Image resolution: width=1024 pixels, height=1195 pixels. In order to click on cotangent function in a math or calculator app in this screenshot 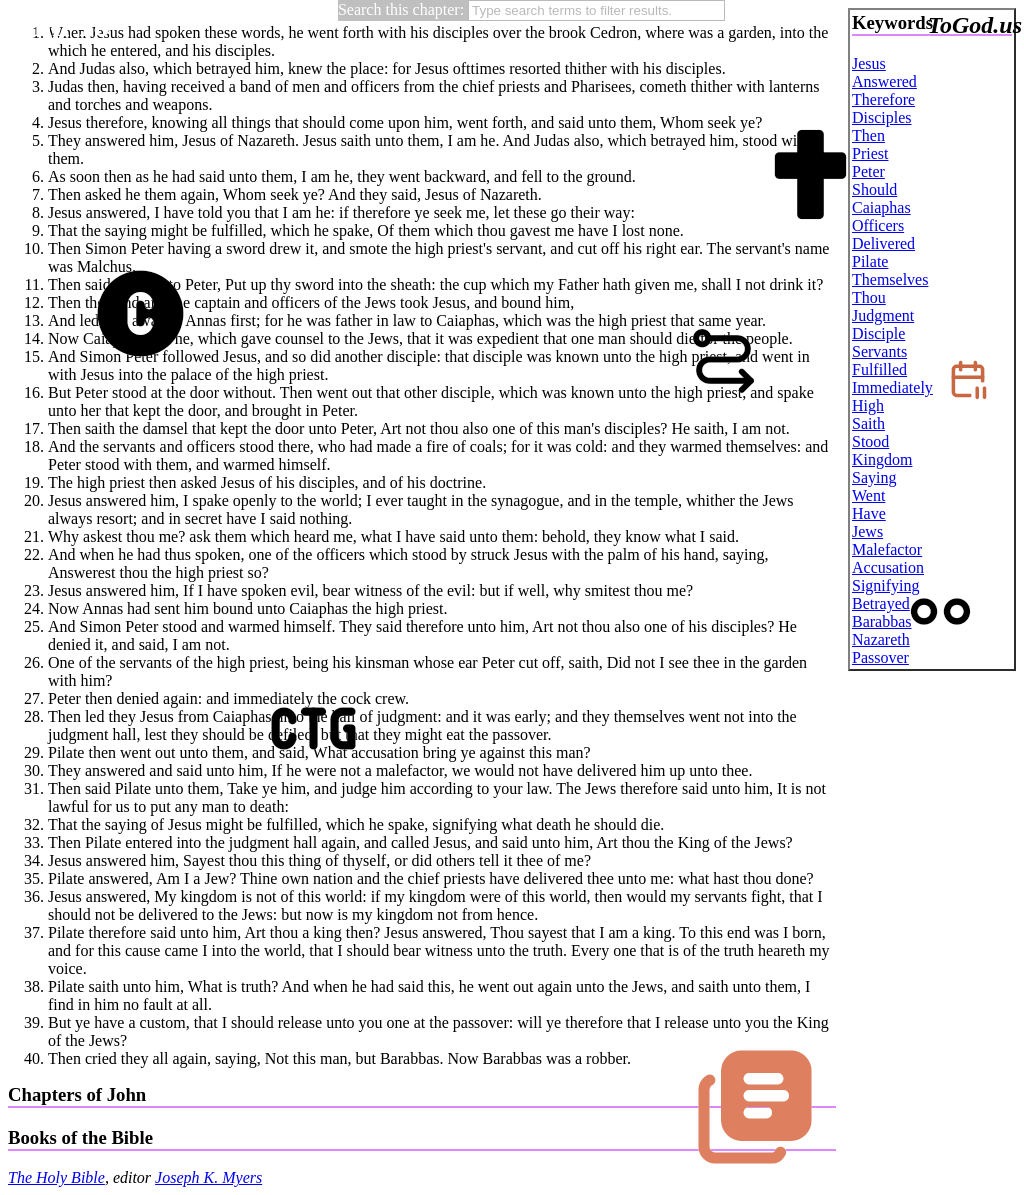, I will do `click(313, 728)`.